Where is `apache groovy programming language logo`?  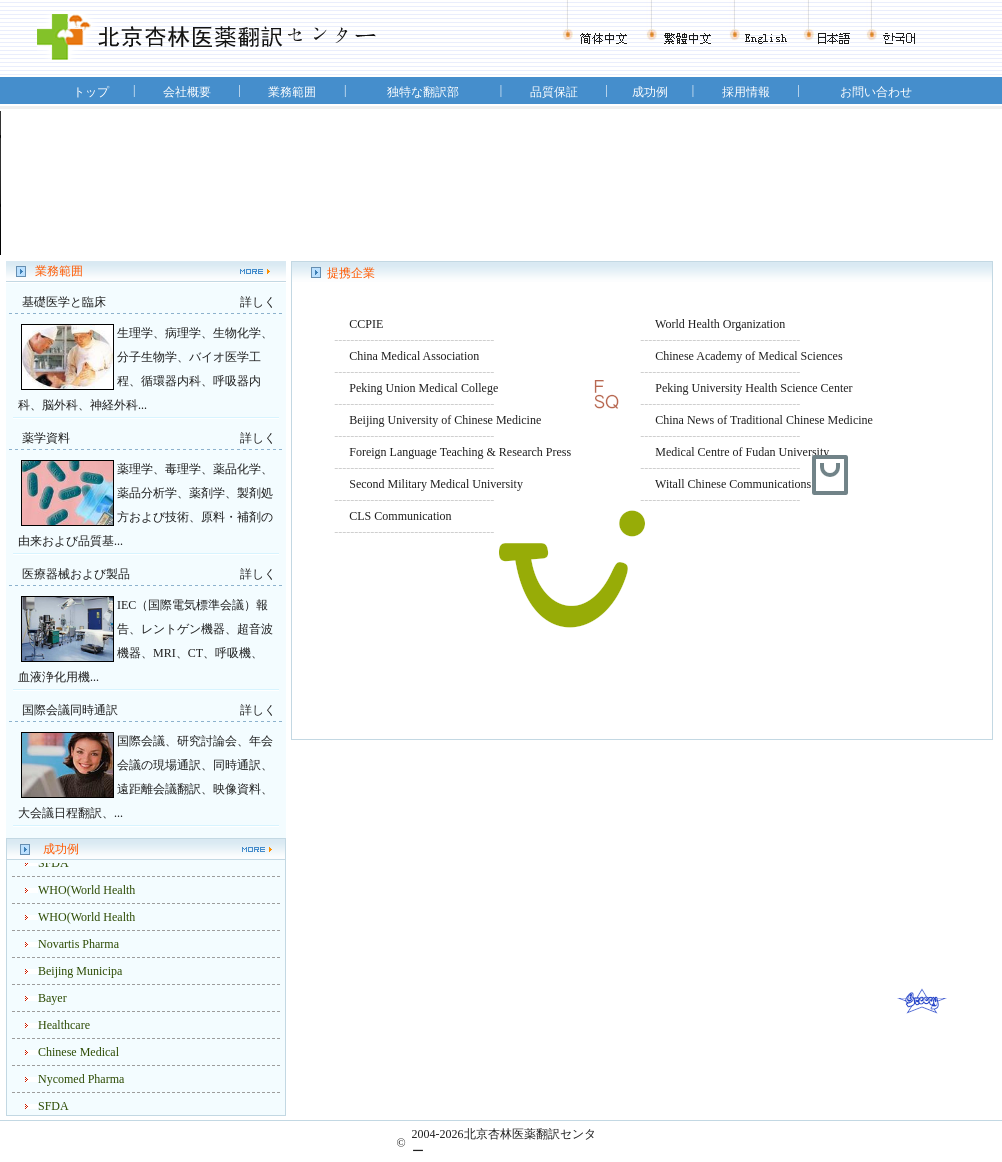
apache groovy programming language logo is located at coordinates (922, 1001).